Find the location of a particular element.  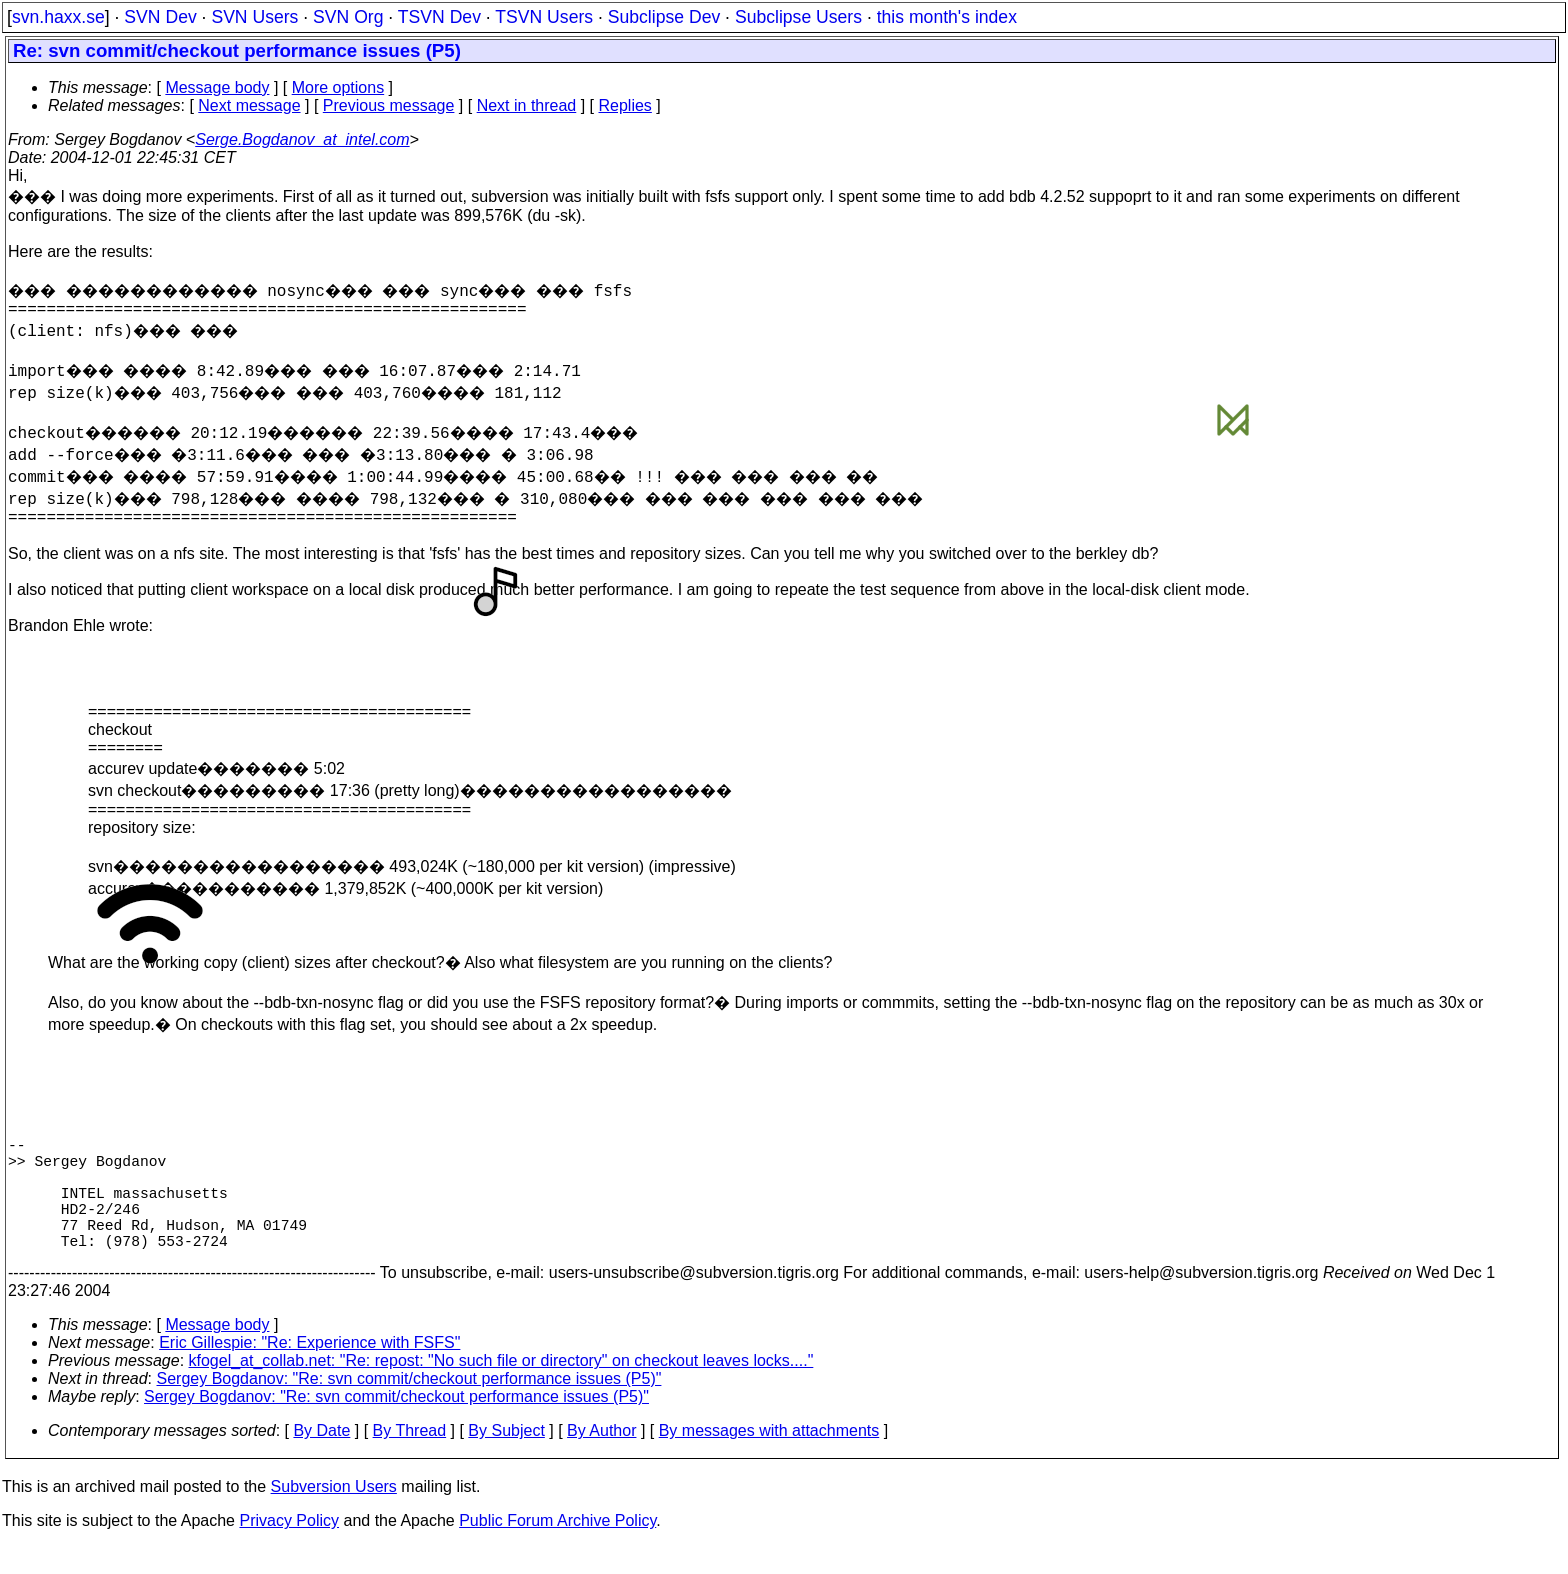

framer motion library logo is located at coordinates (1233, 420).